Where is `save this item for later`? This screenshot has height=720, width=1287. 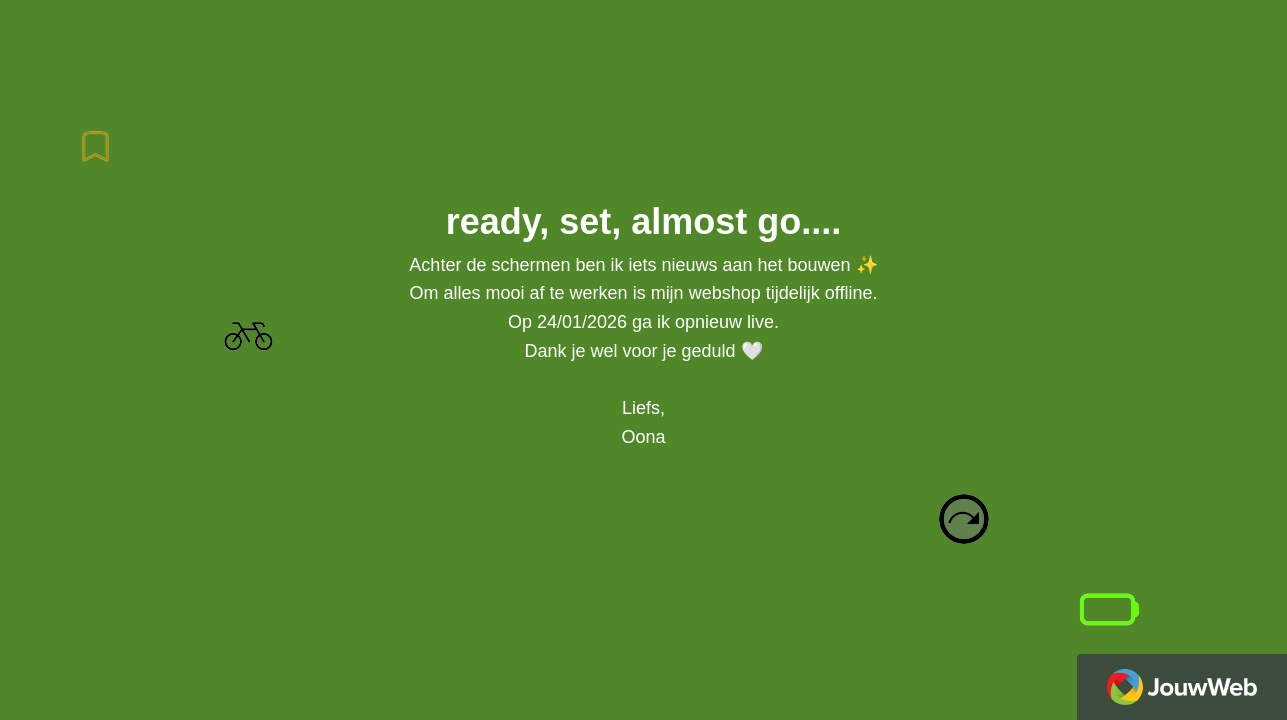 save this item for later is located at coordinates (95, 146).